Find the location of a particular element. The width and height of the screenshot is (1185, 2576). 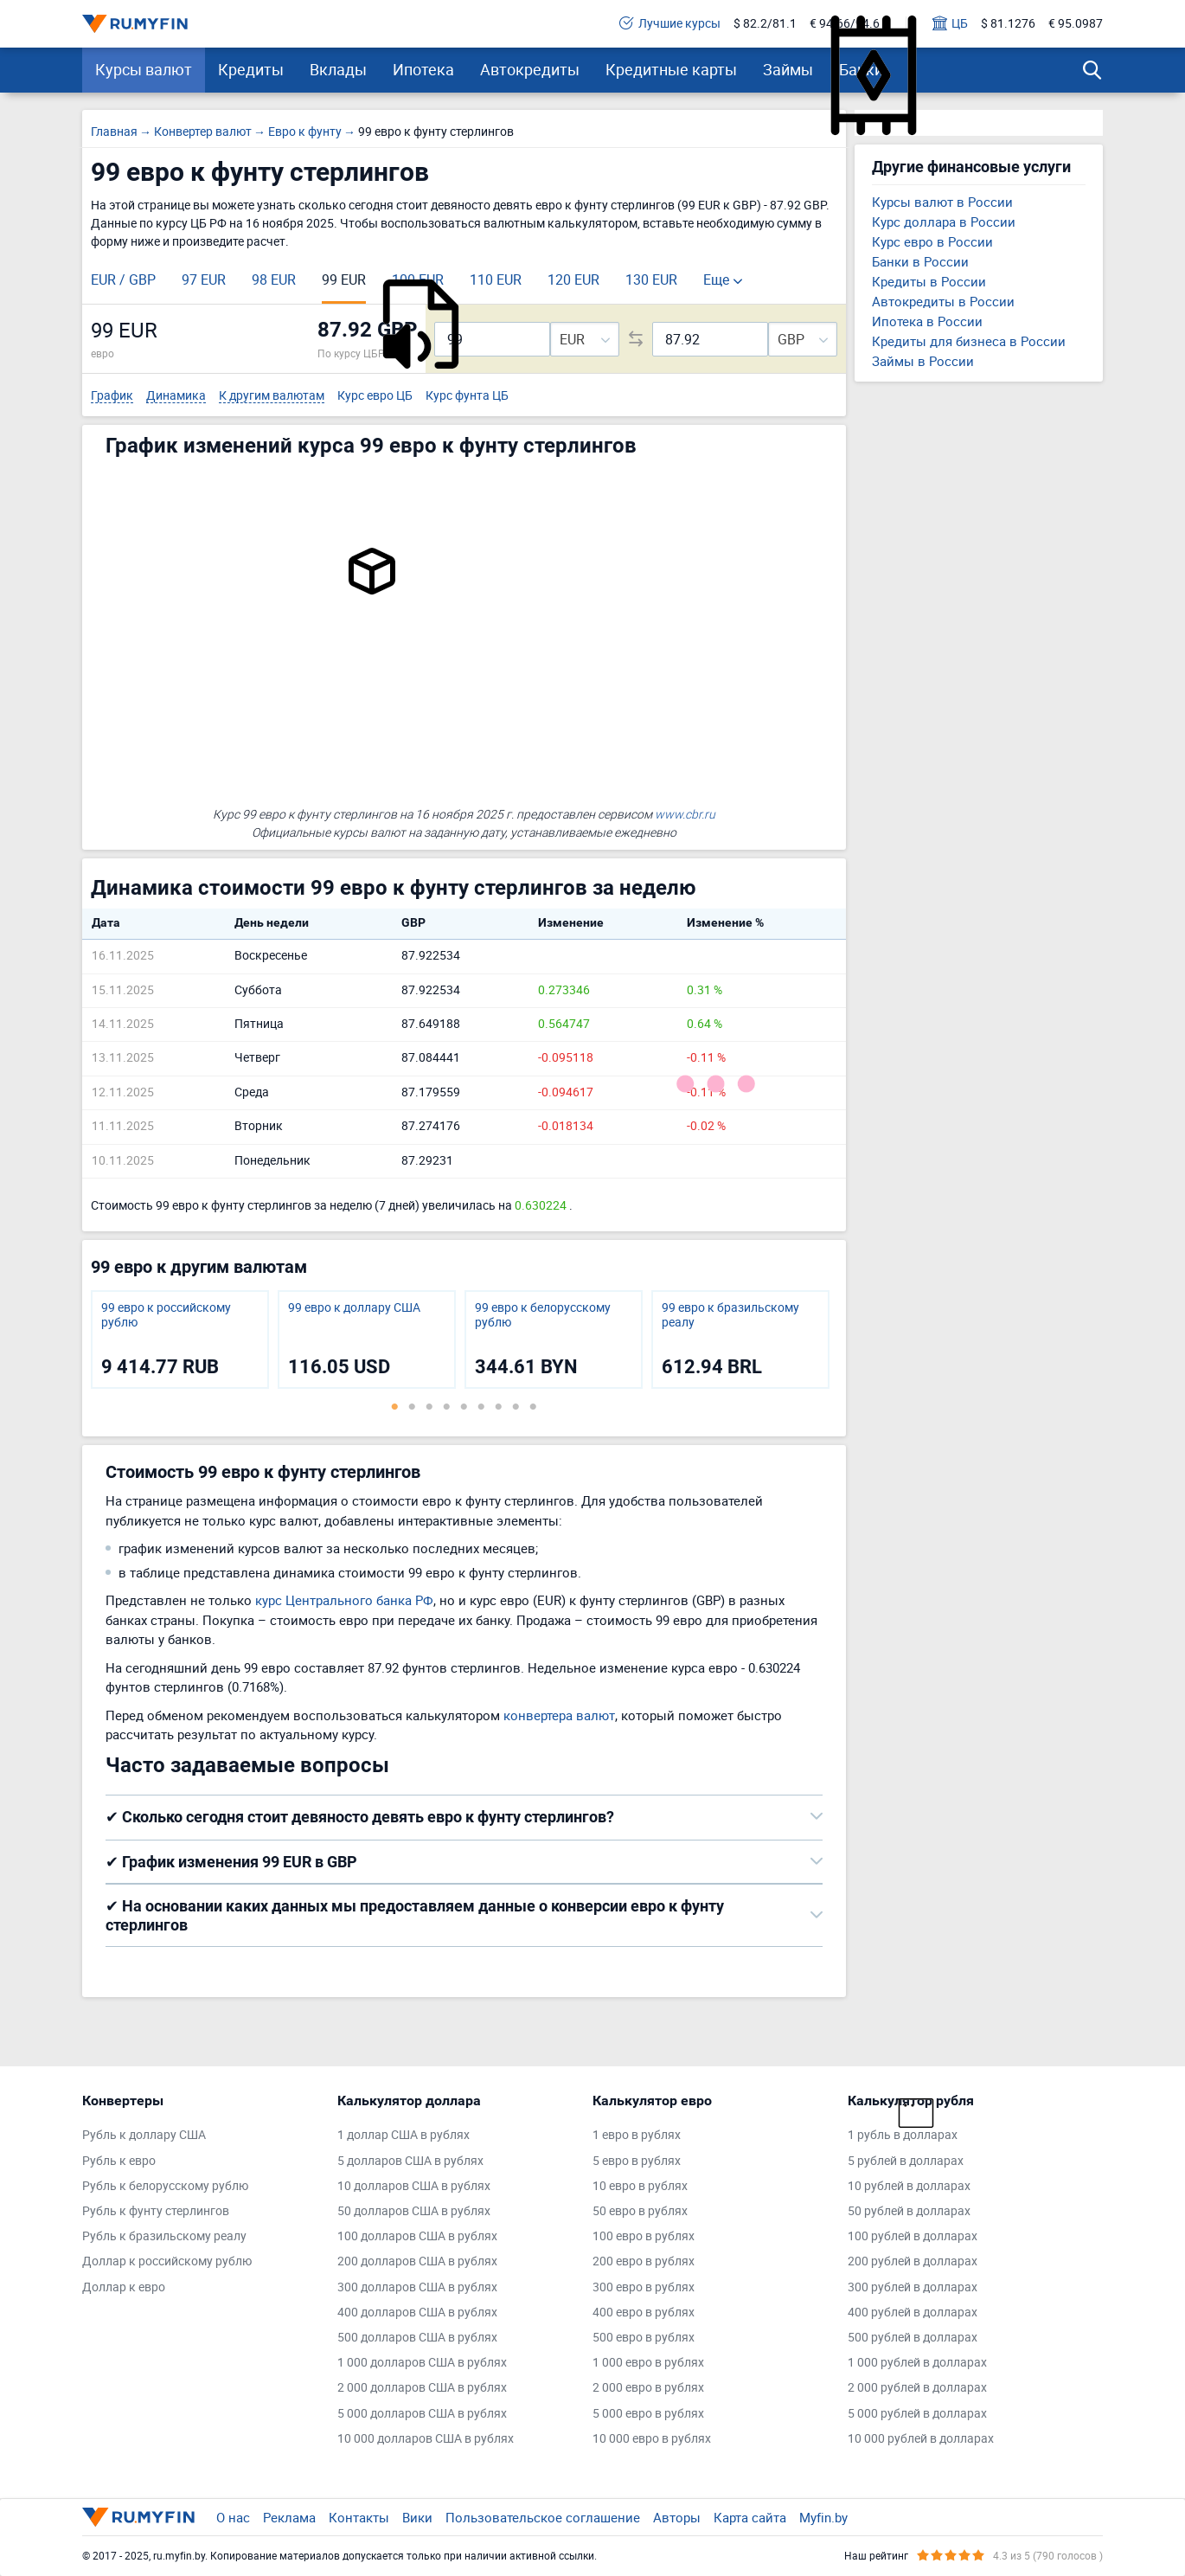

open an audio file is located at coordinates (420, 324).